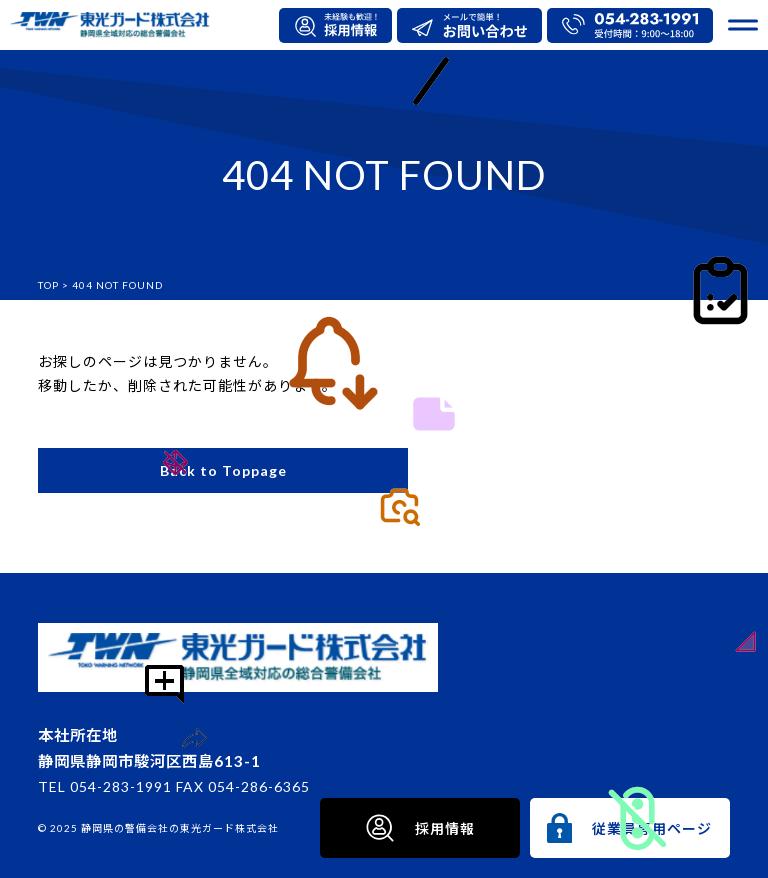  What do you see at coordinates (720, 290) in the screenshot?
I see `view health checkup results` at bounding box center [720, 290].